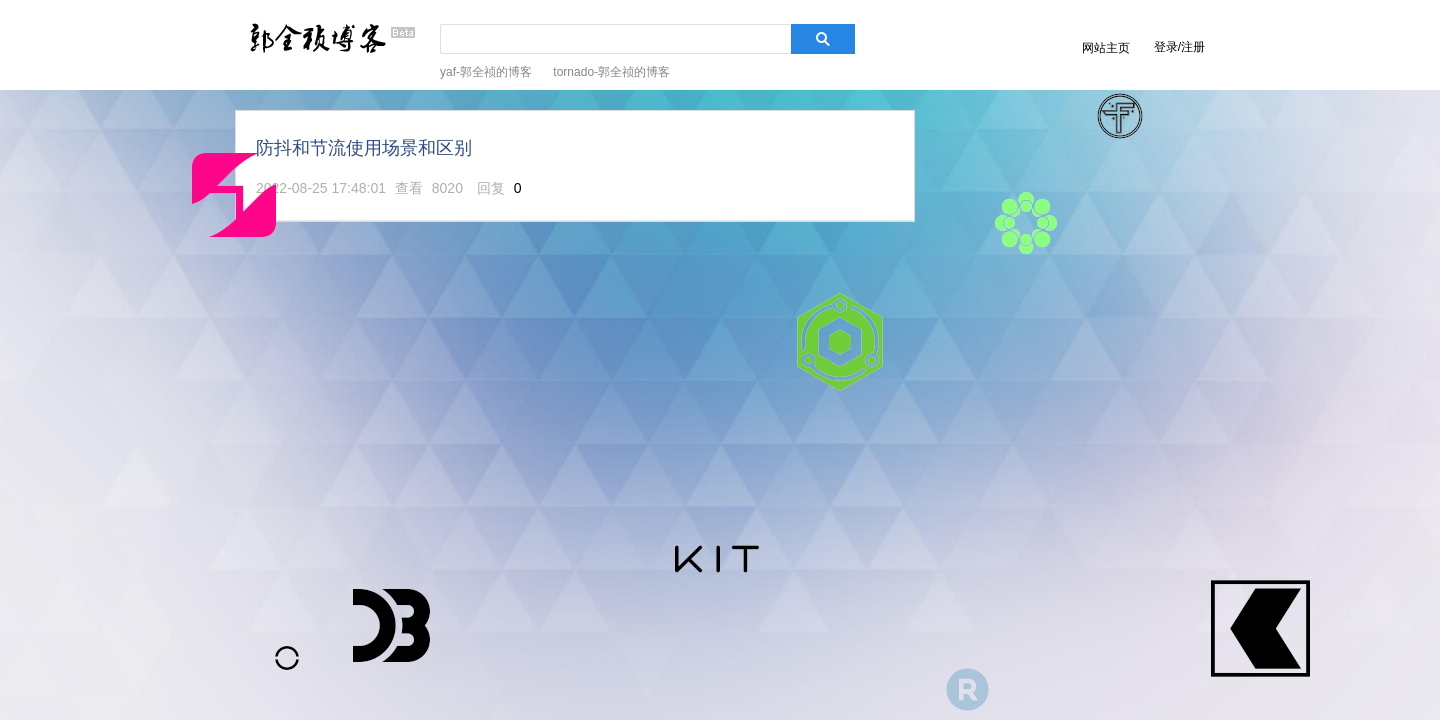 This screenshot has height=720, width=1440. Describe the element at coordinates (391, 625) in the screenshot. I see `D3.js data visualization library logo` at that location.